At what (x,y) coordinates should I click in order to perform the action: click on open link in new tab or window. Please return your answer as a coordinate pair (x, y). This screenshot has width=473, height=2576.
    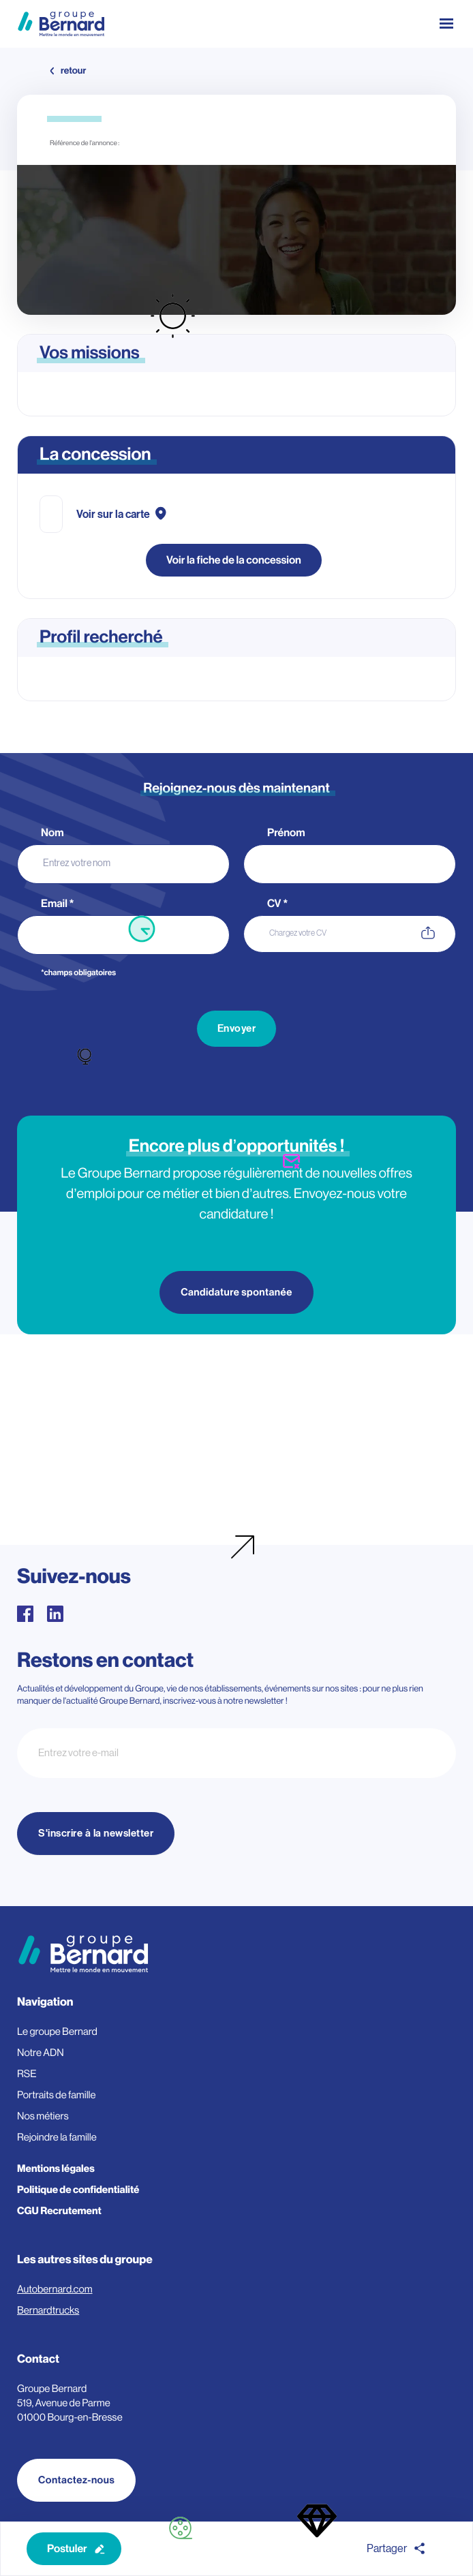
    Looking at the image, I should click on (243, 1547).